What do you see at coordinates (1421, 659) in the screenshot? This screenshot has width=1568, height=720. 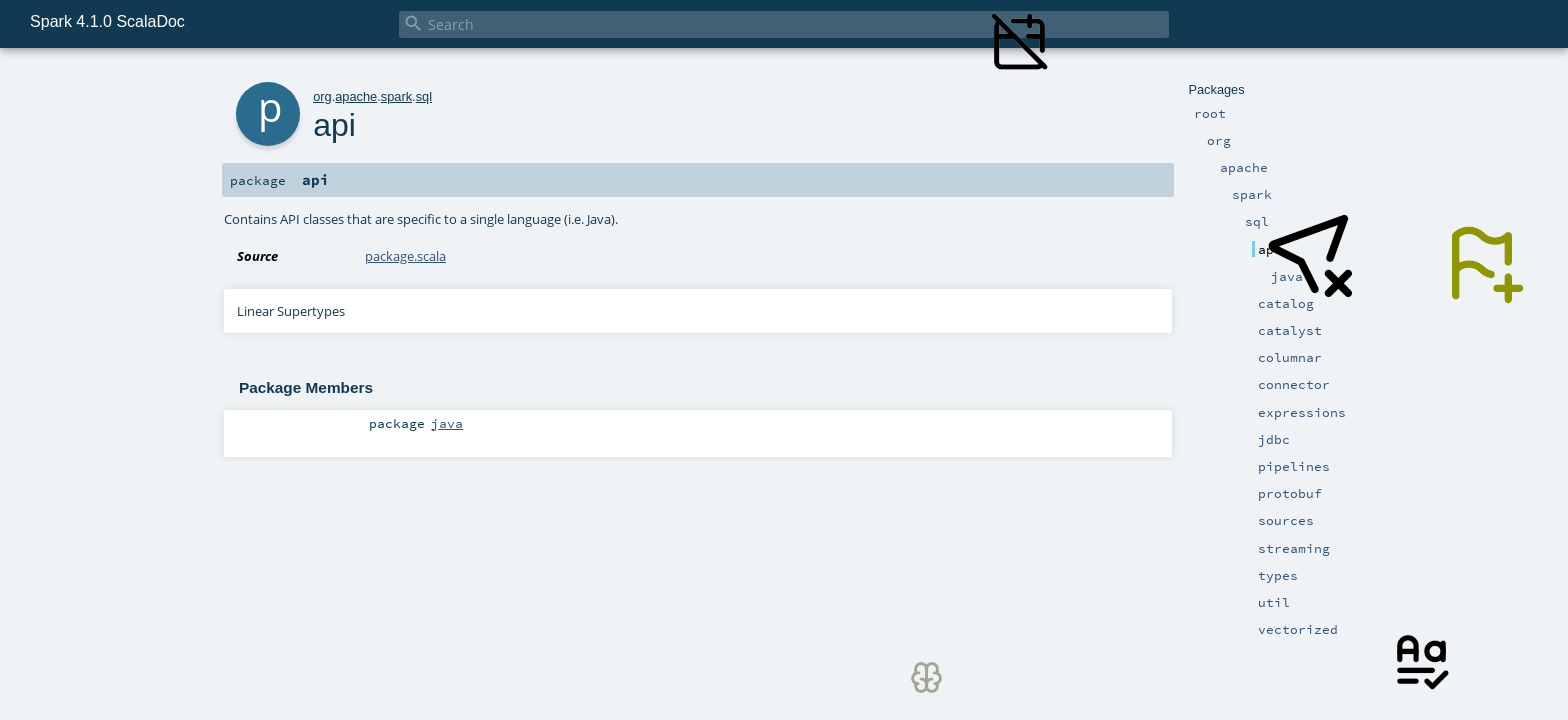 I see `check spelling and grammar` at bounding box center [1421, 659].